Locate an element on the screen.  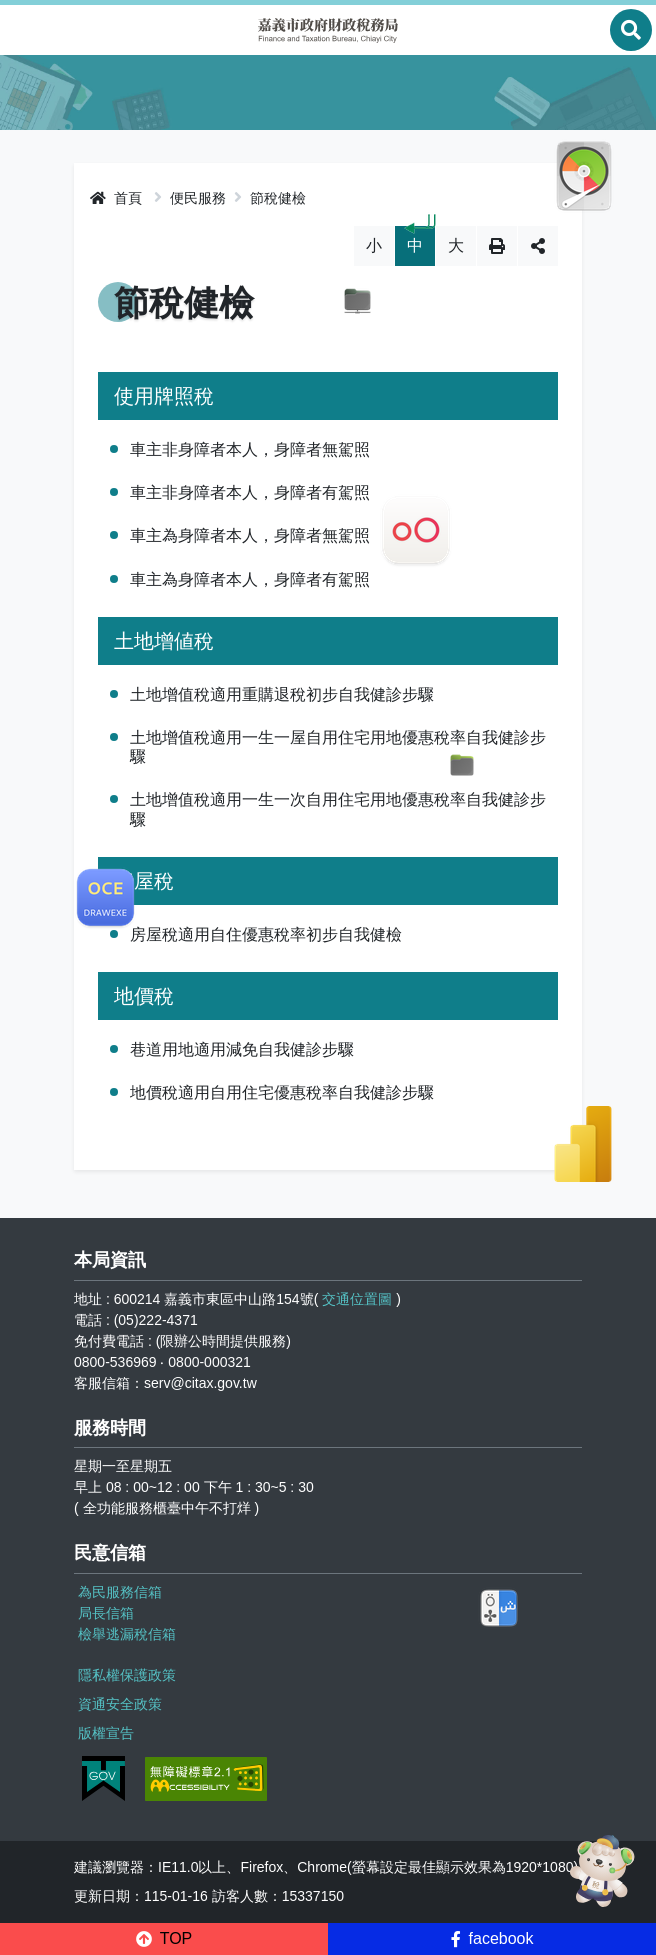
reply to all recipients of an email is located at coordinates (419, 221).